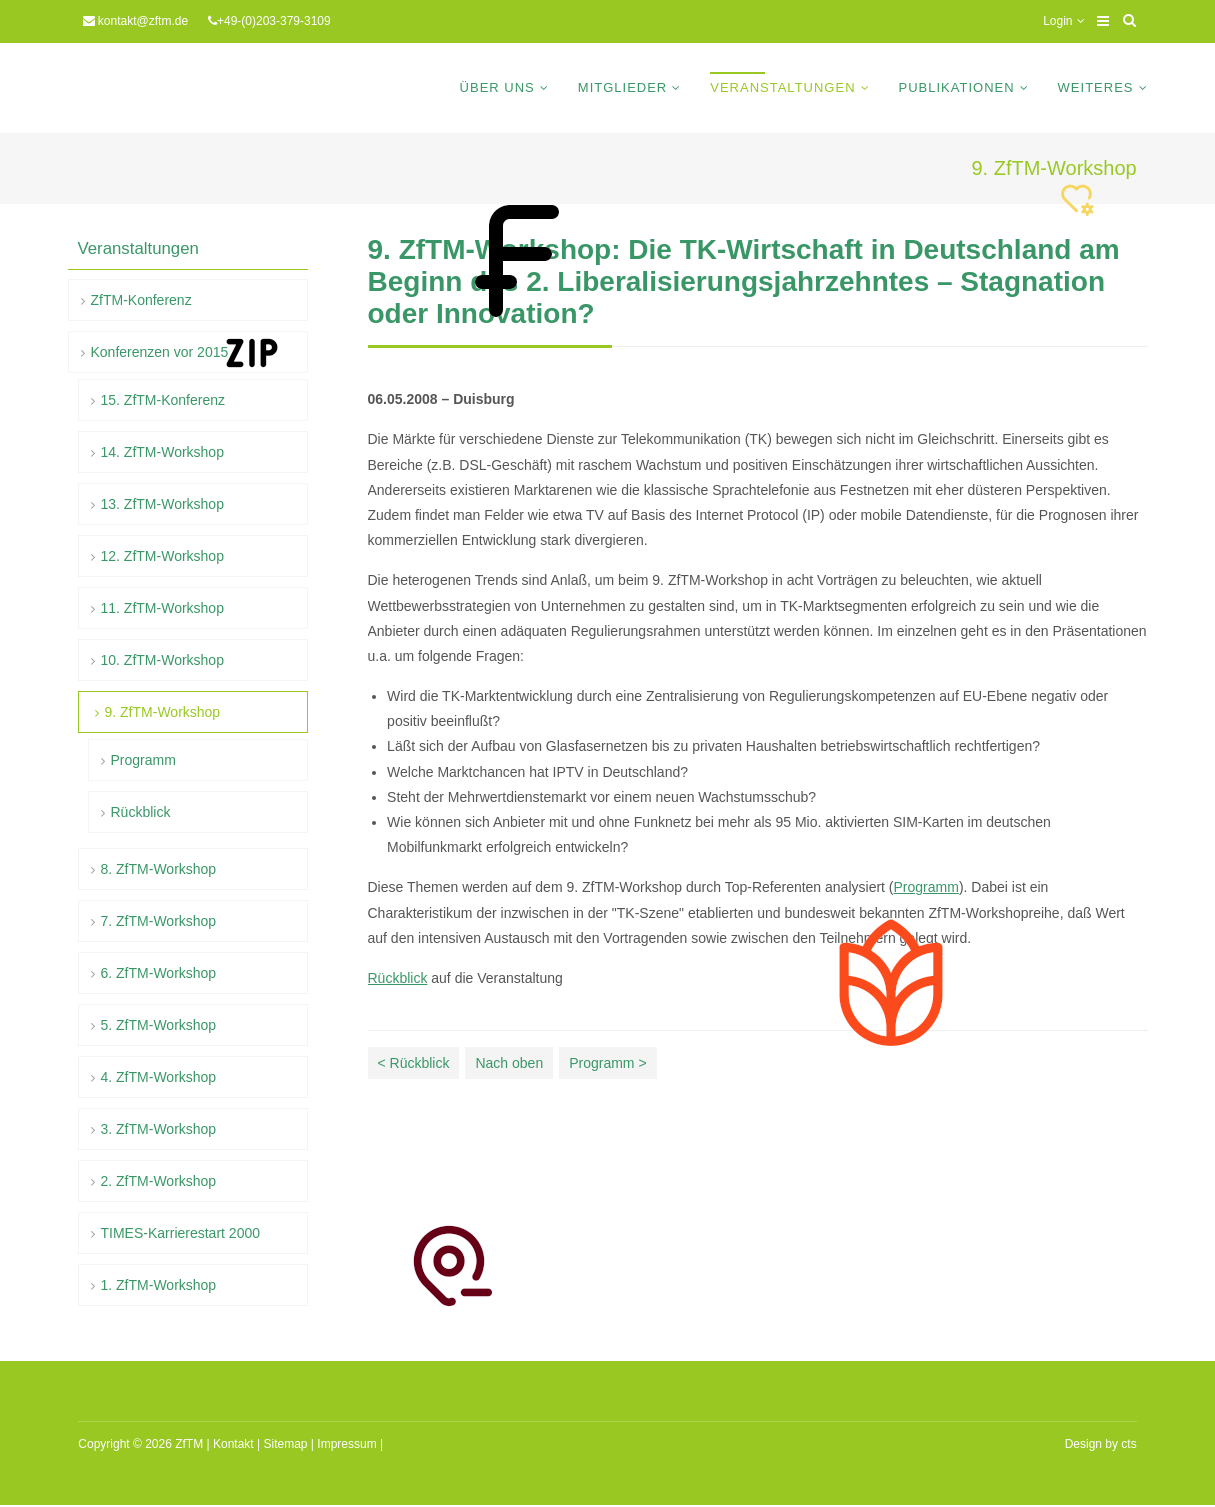  What do you see at coordinates (891, 985) in the screenshot?
I see `filter by grain or wheat products` at bounding box center [891, 985].